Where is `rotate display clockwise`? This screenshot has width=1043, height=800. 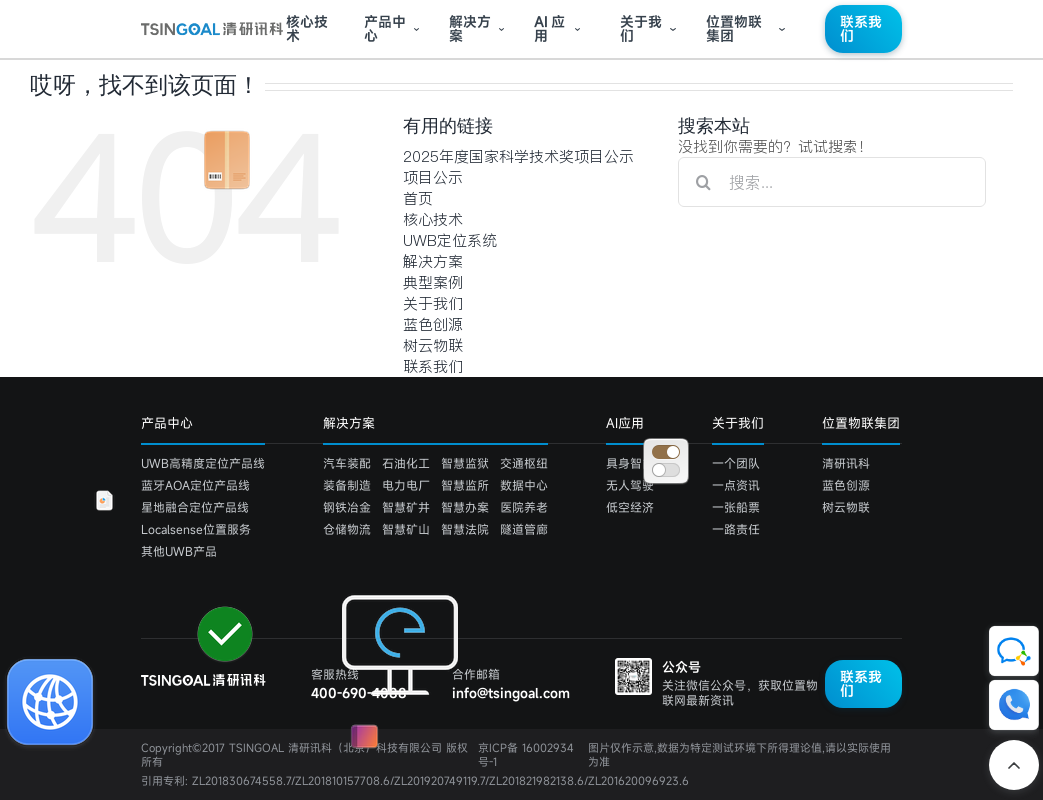 rotate display clockwise is located at coordinates (400, 645).